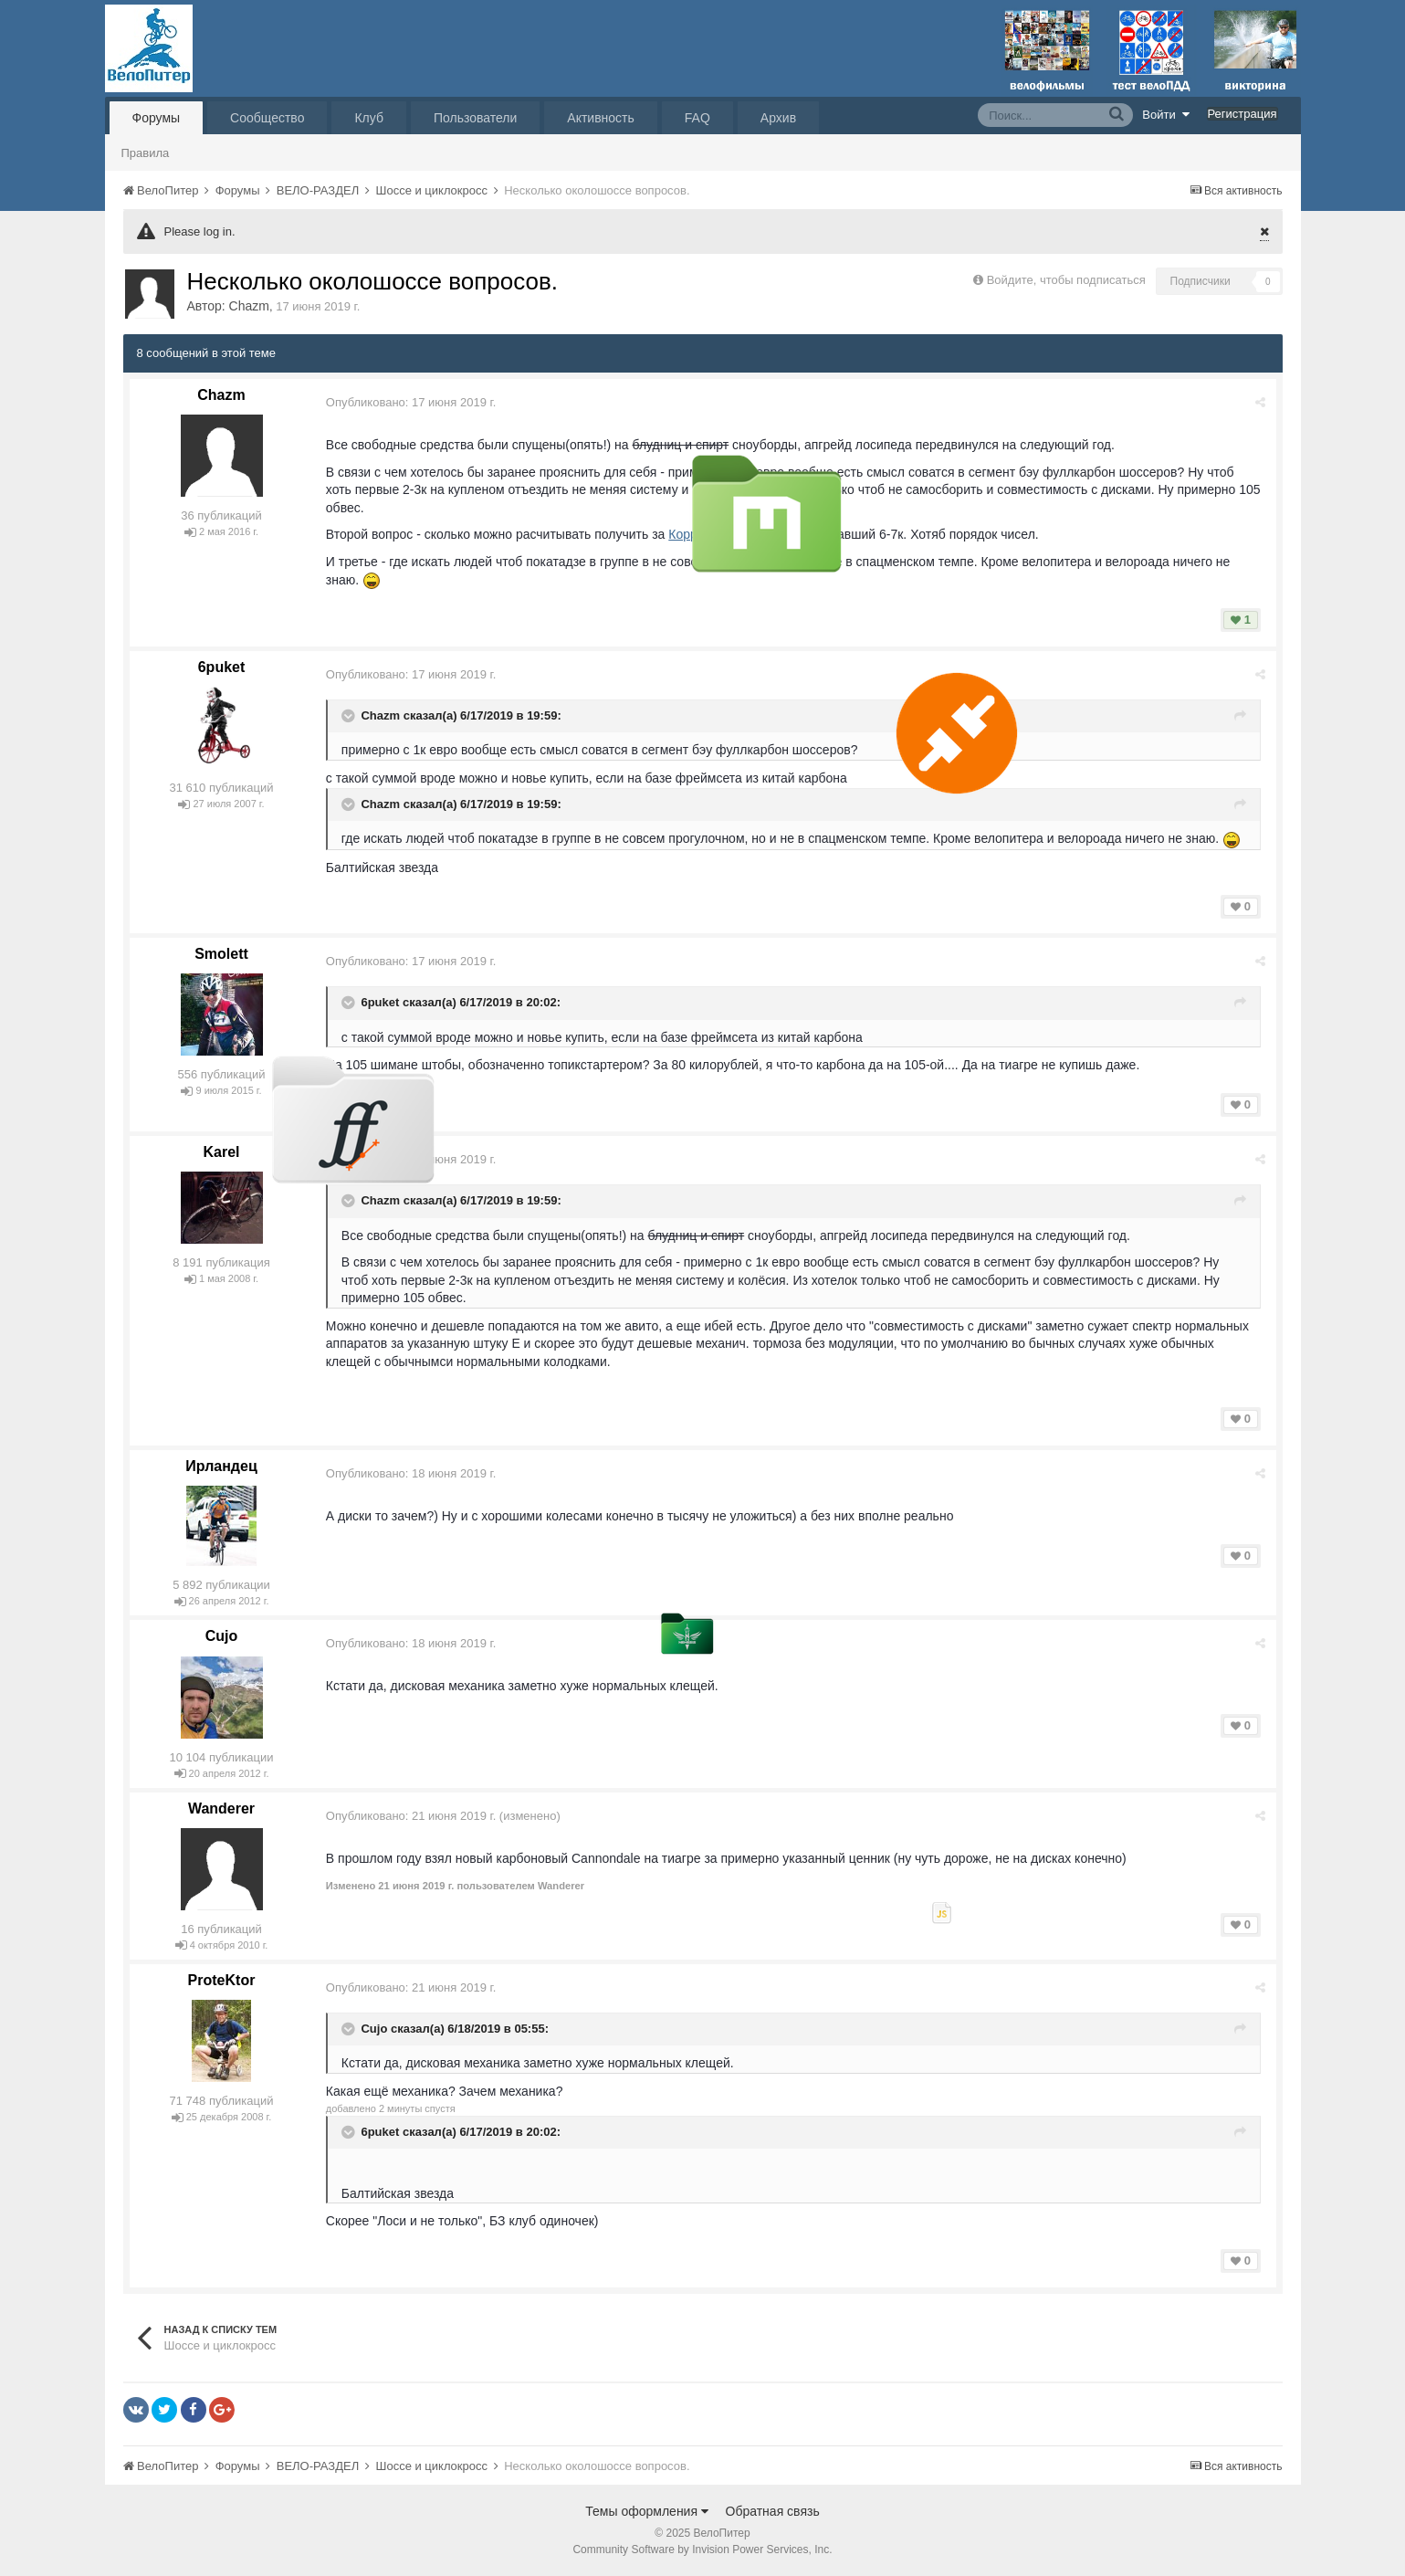 This screenshot has height=2576, width=1405. What do you see at coordinates (766, 518) in the screenshot?
I see `open quixel mixer project files folder` at bounding box center [766, 518].